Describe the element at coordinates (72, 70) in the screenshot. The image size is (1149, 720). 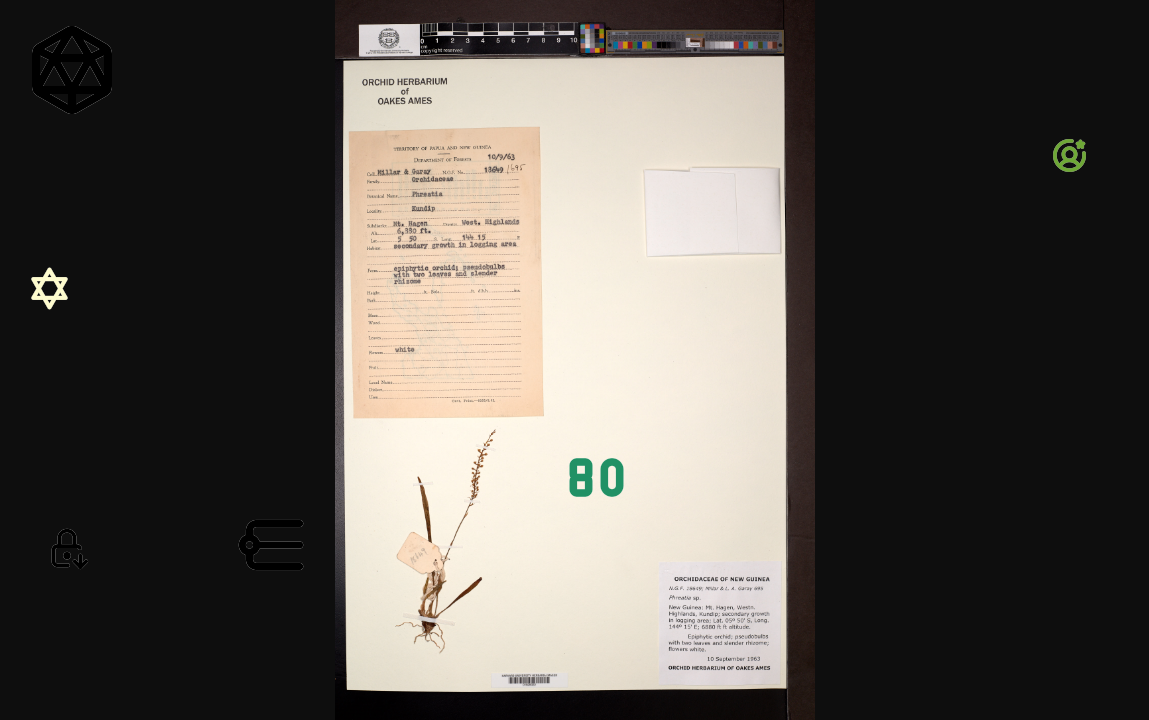
I see `view 3D model or object` at that location.